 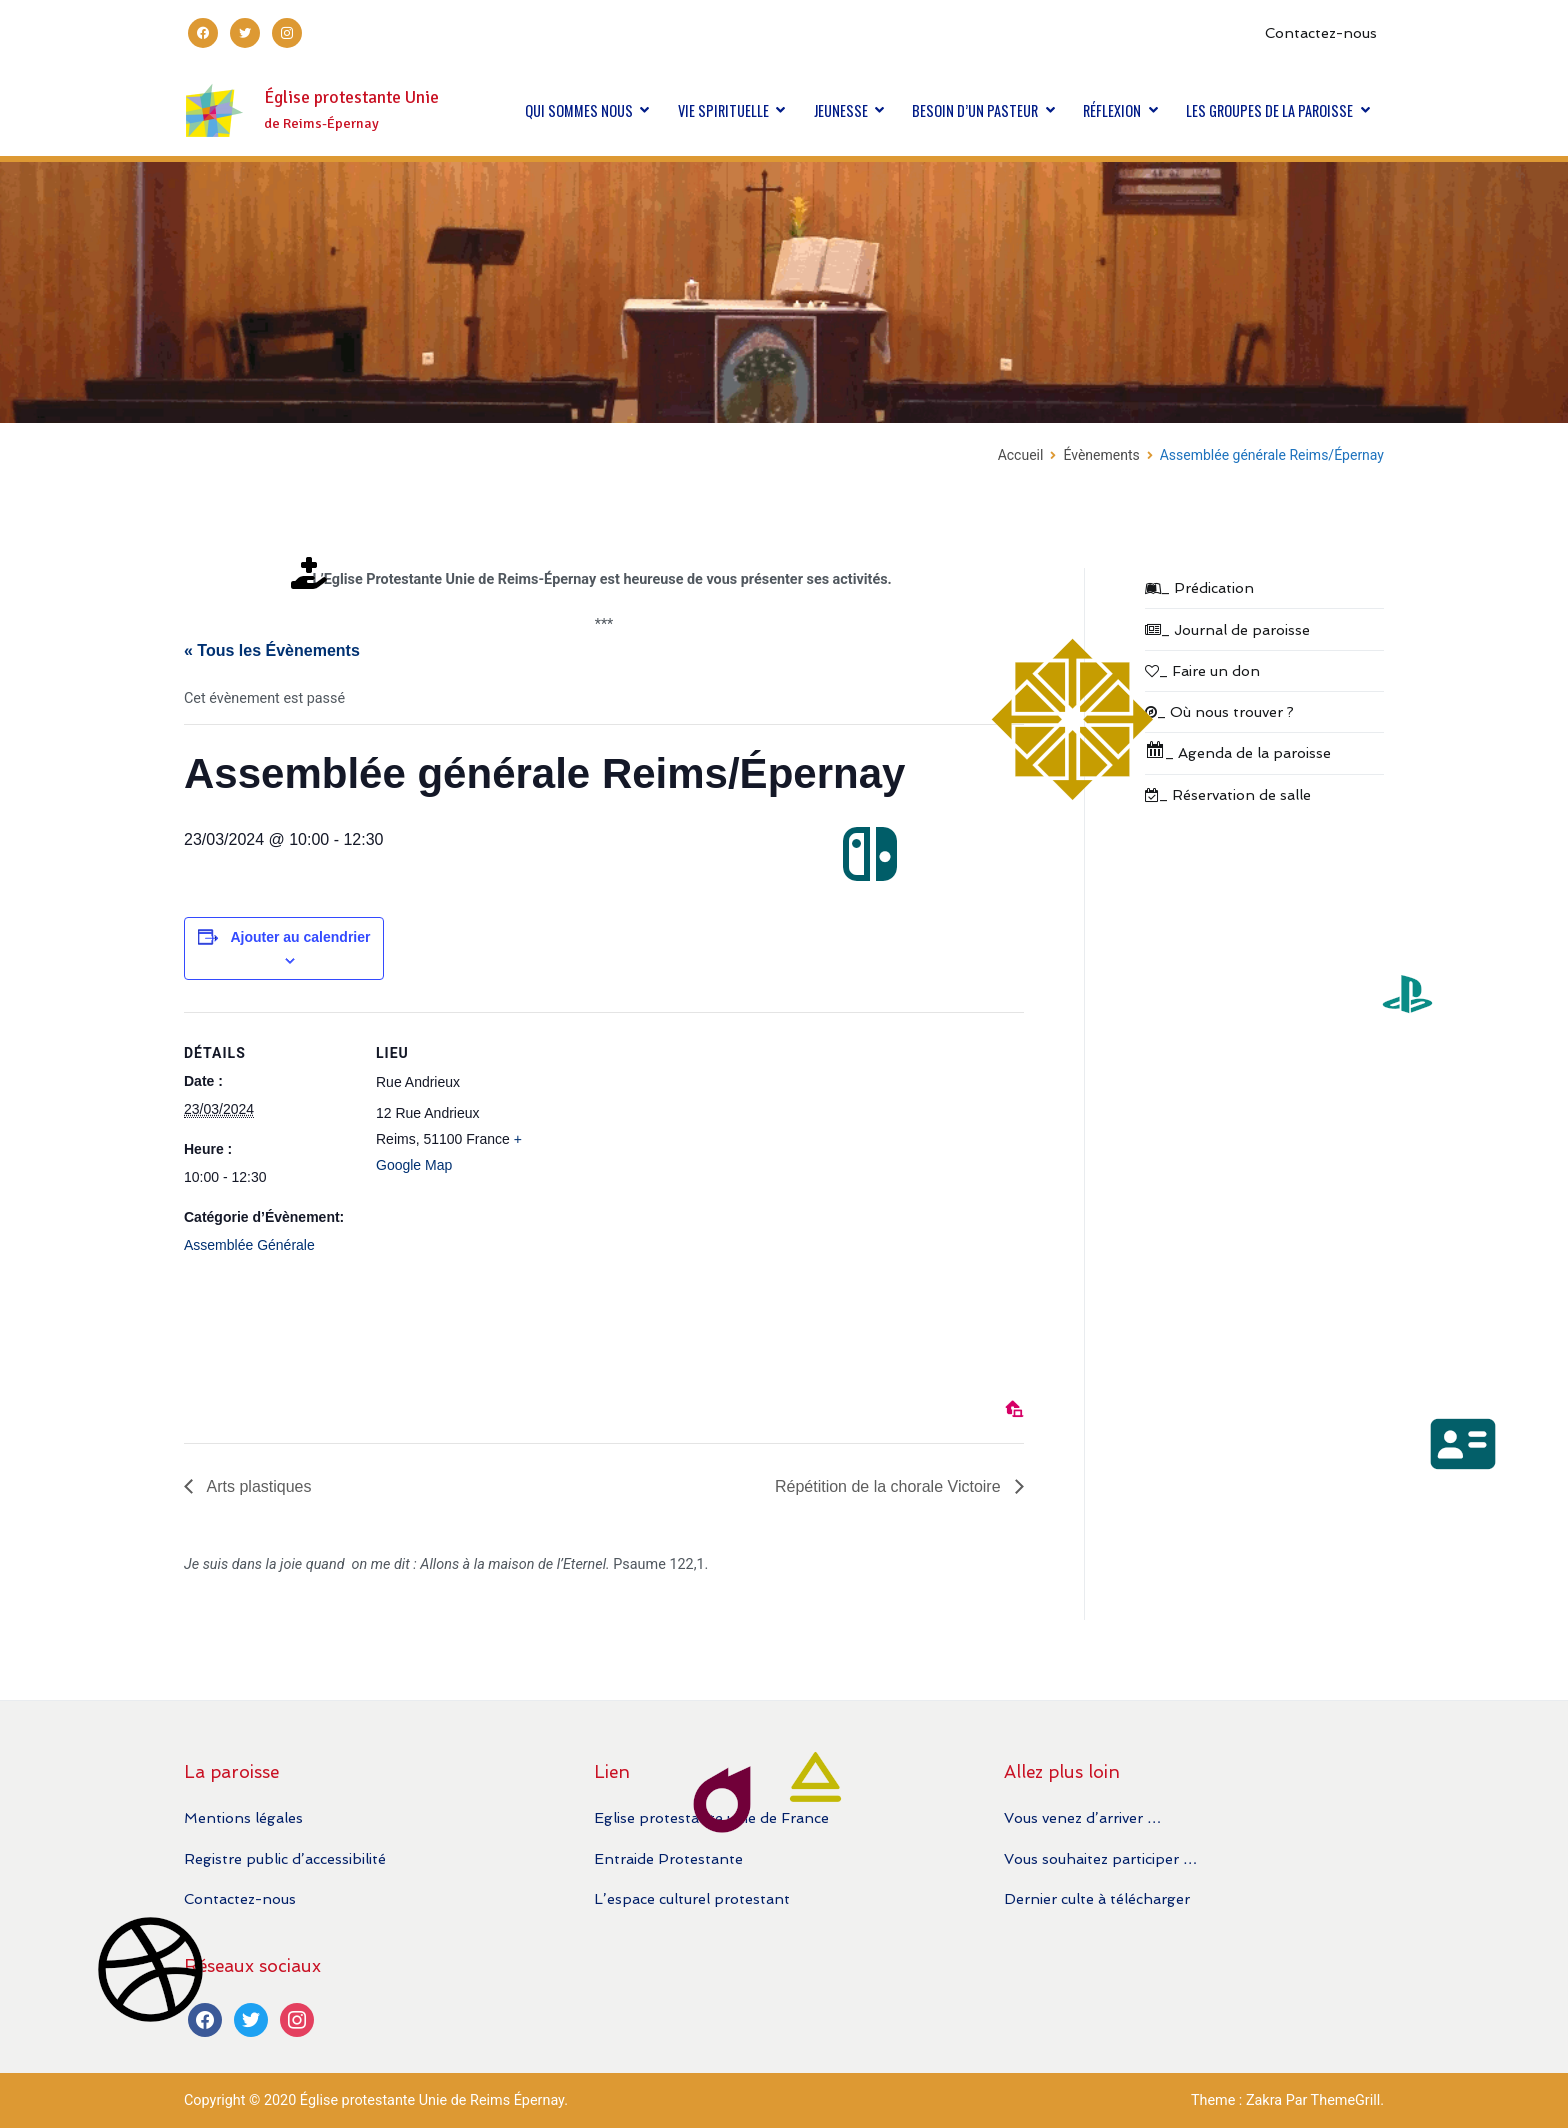 What do you see at coordinates (870, 854) in the screenshot?
I see `nintendo switch logo` at bounding box center [870, 854].